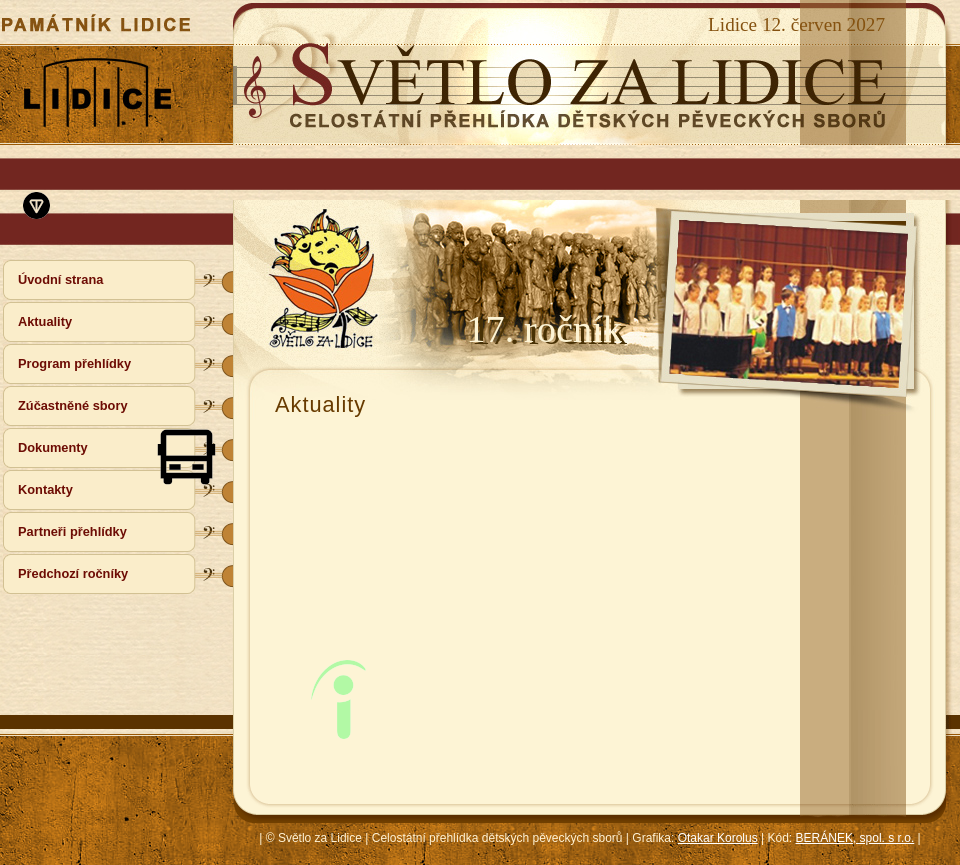 The width and height of the screenshot is (960, 865). Describe the element at coordinates (186, 455) in the screenshot. I see `view public transit options` at that location.